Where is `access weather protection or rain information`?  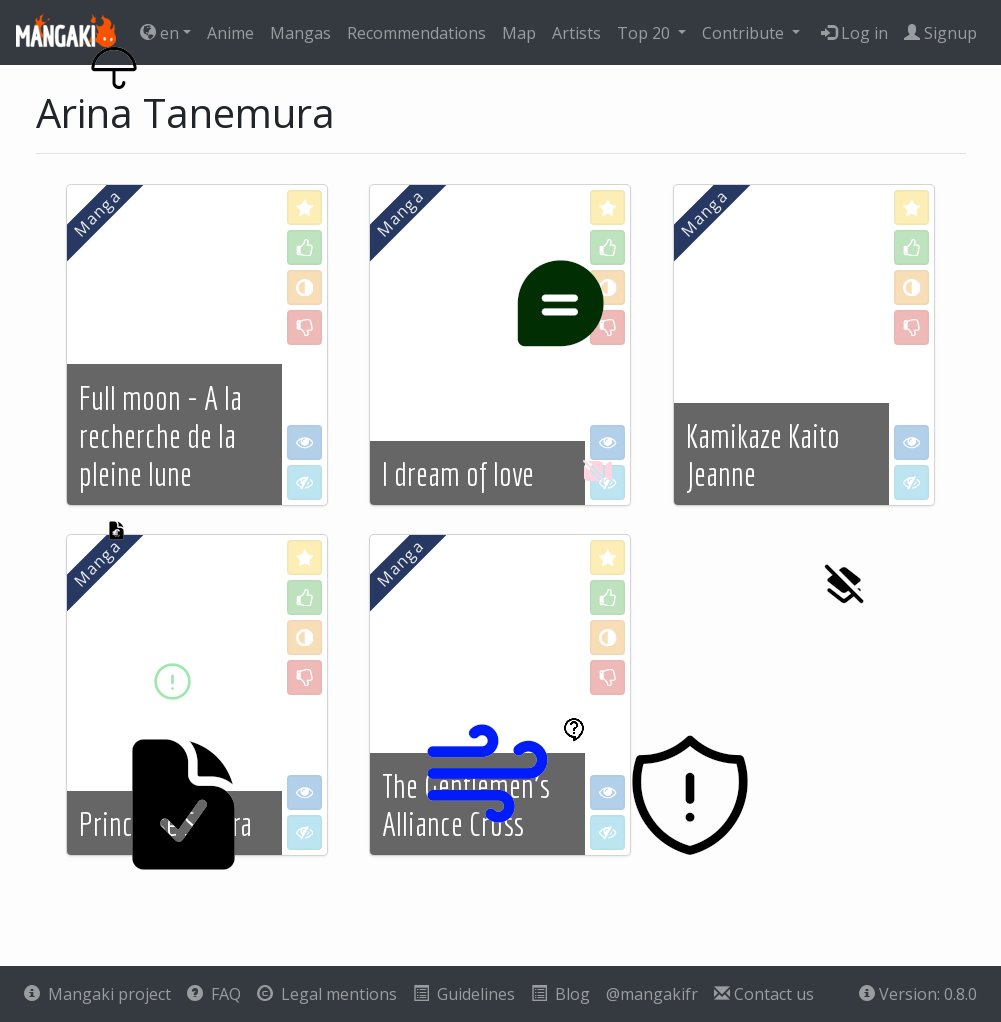 access weather protection or rain information is located at coordinates (114, 68).